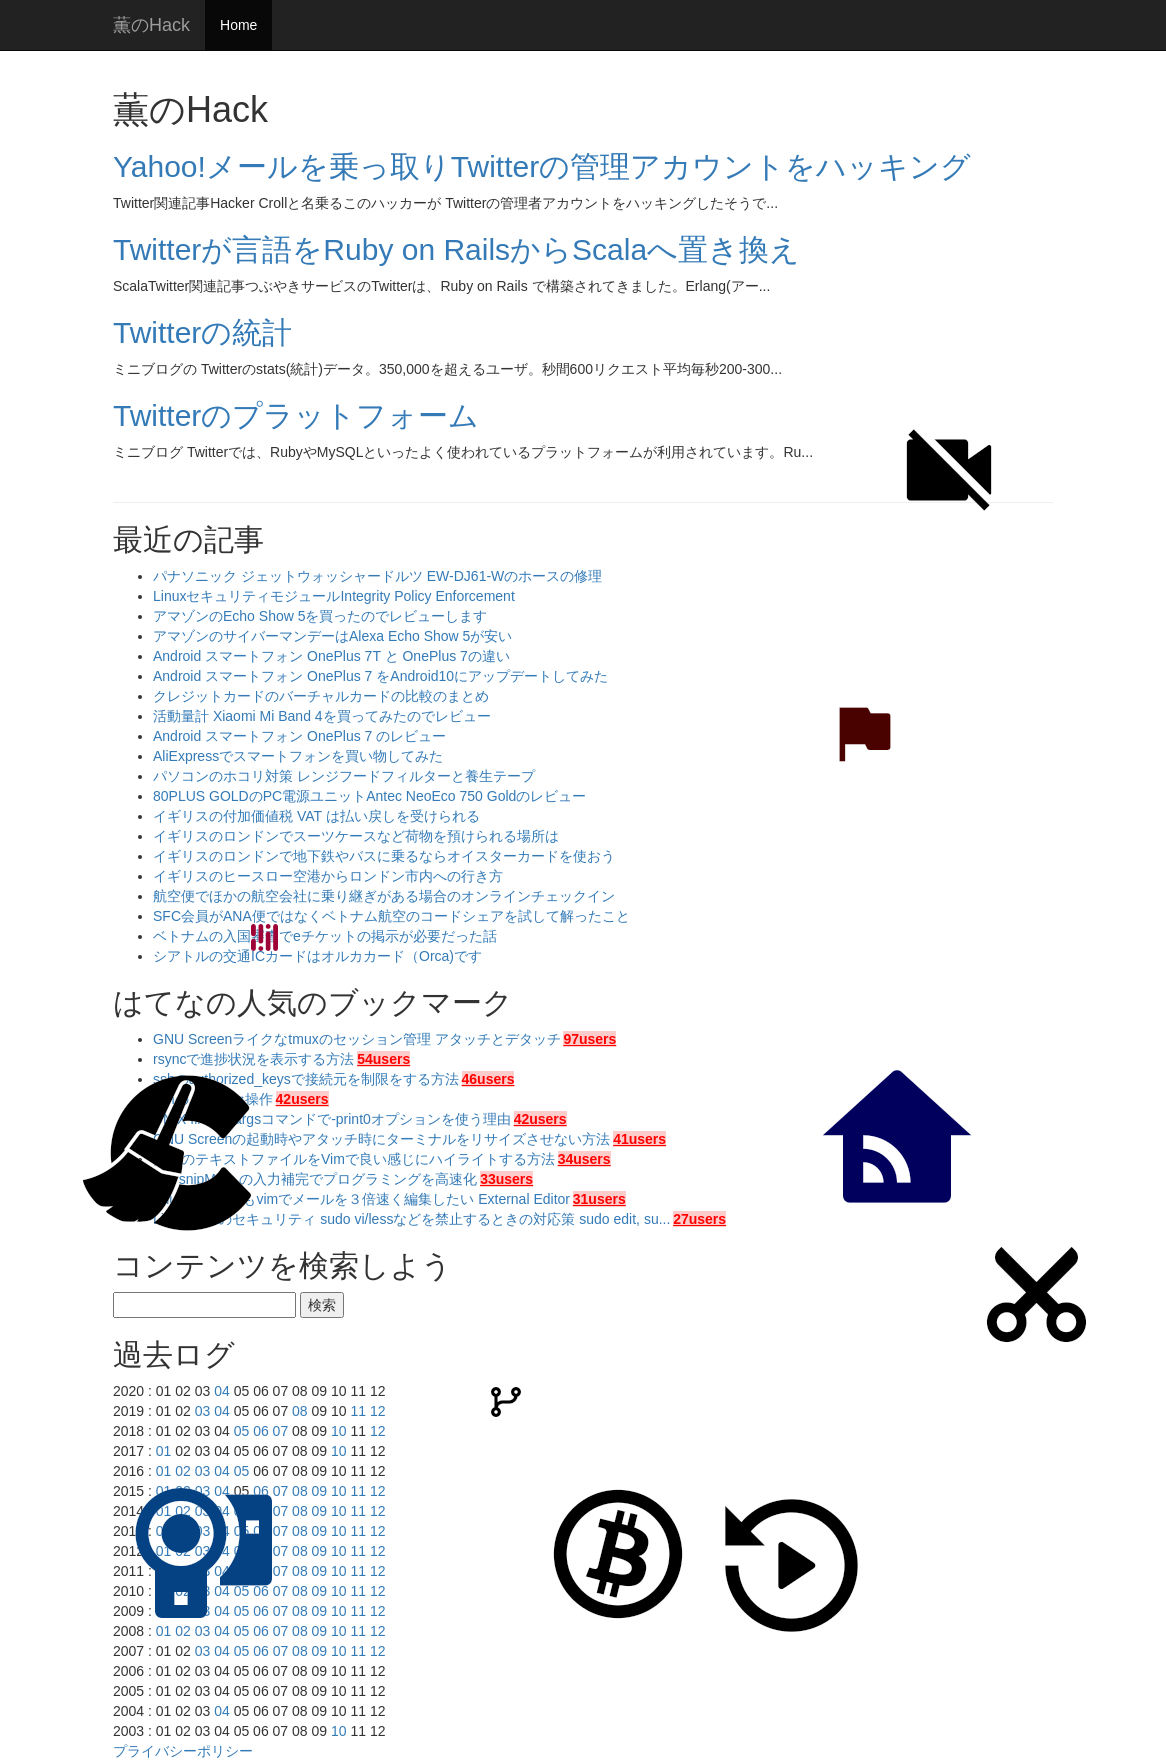 The width and height of the screenshot is (1166, 1761). Describe the element at coordinates (506, 1402) in the screenshot. I see `view repository branches` at that location.